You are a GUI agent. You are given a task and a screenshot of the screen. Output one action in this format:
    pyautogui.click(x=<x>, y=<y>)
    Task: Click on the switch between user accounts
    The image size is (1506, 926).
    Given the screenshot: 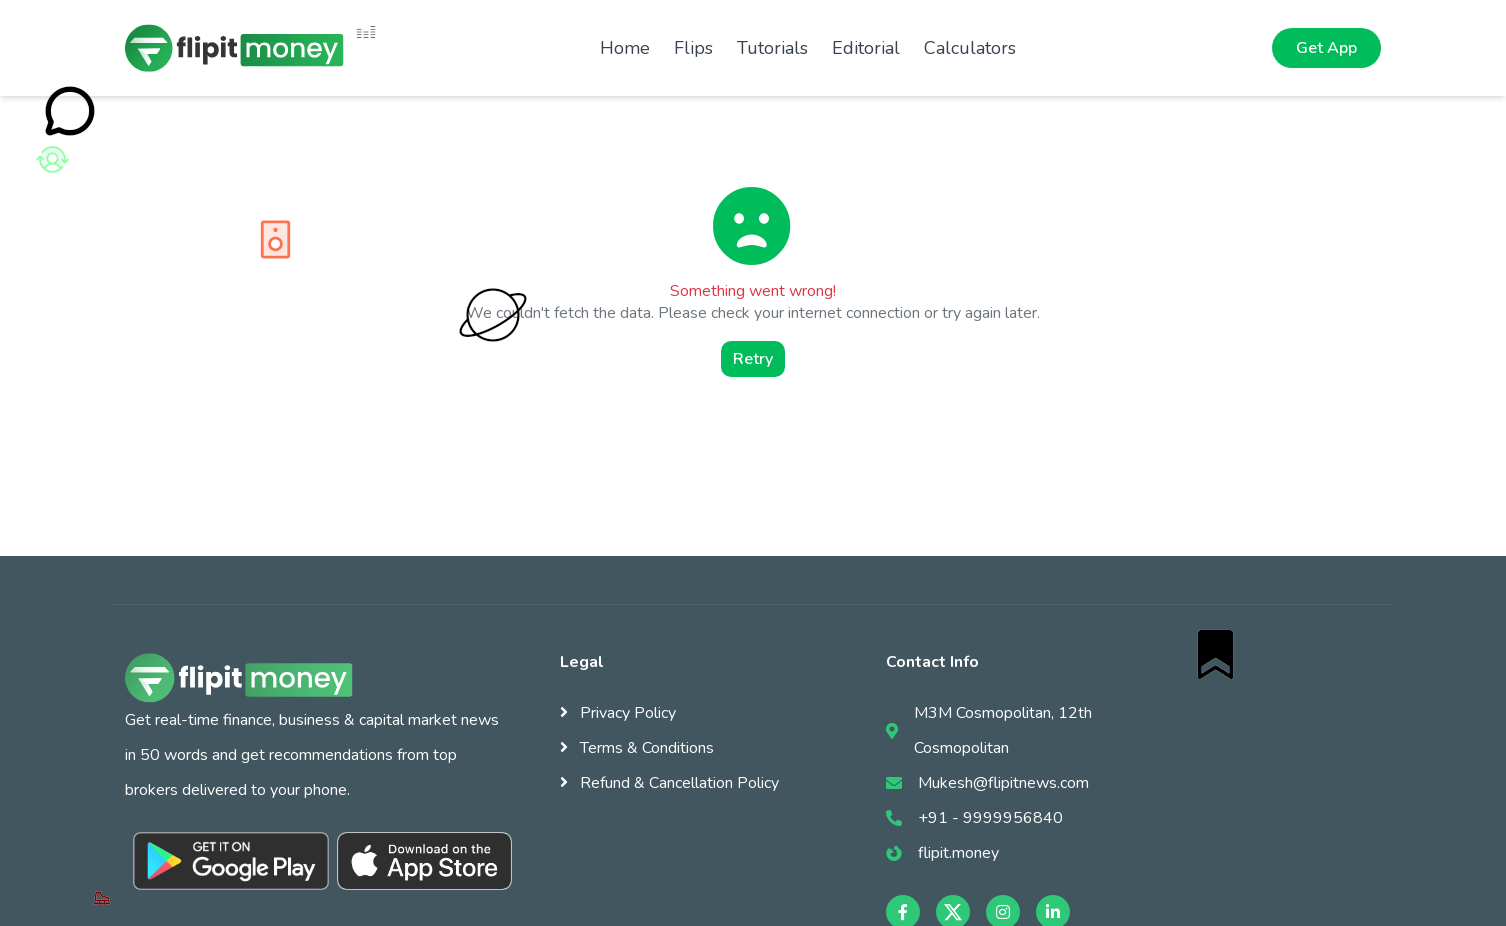 What is the action you would take?
    pyautogui.click(x=52, y=159)
    